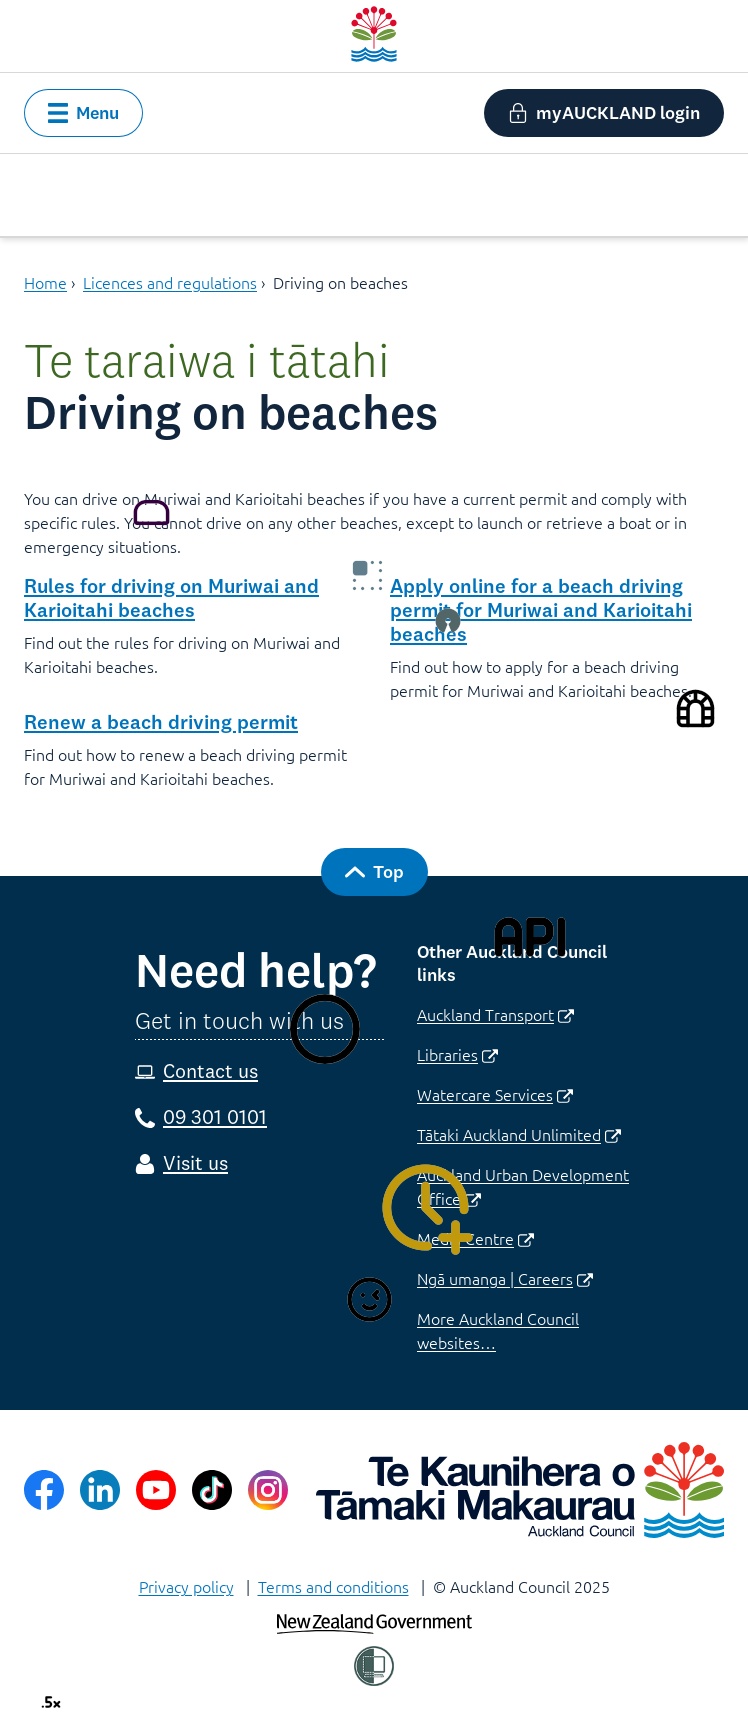 The image size is (748, 1722). What do you see at coordinates (367, 575) in the screenshot?
I see `align content to top-left corner` at bounding box center [367, 575].